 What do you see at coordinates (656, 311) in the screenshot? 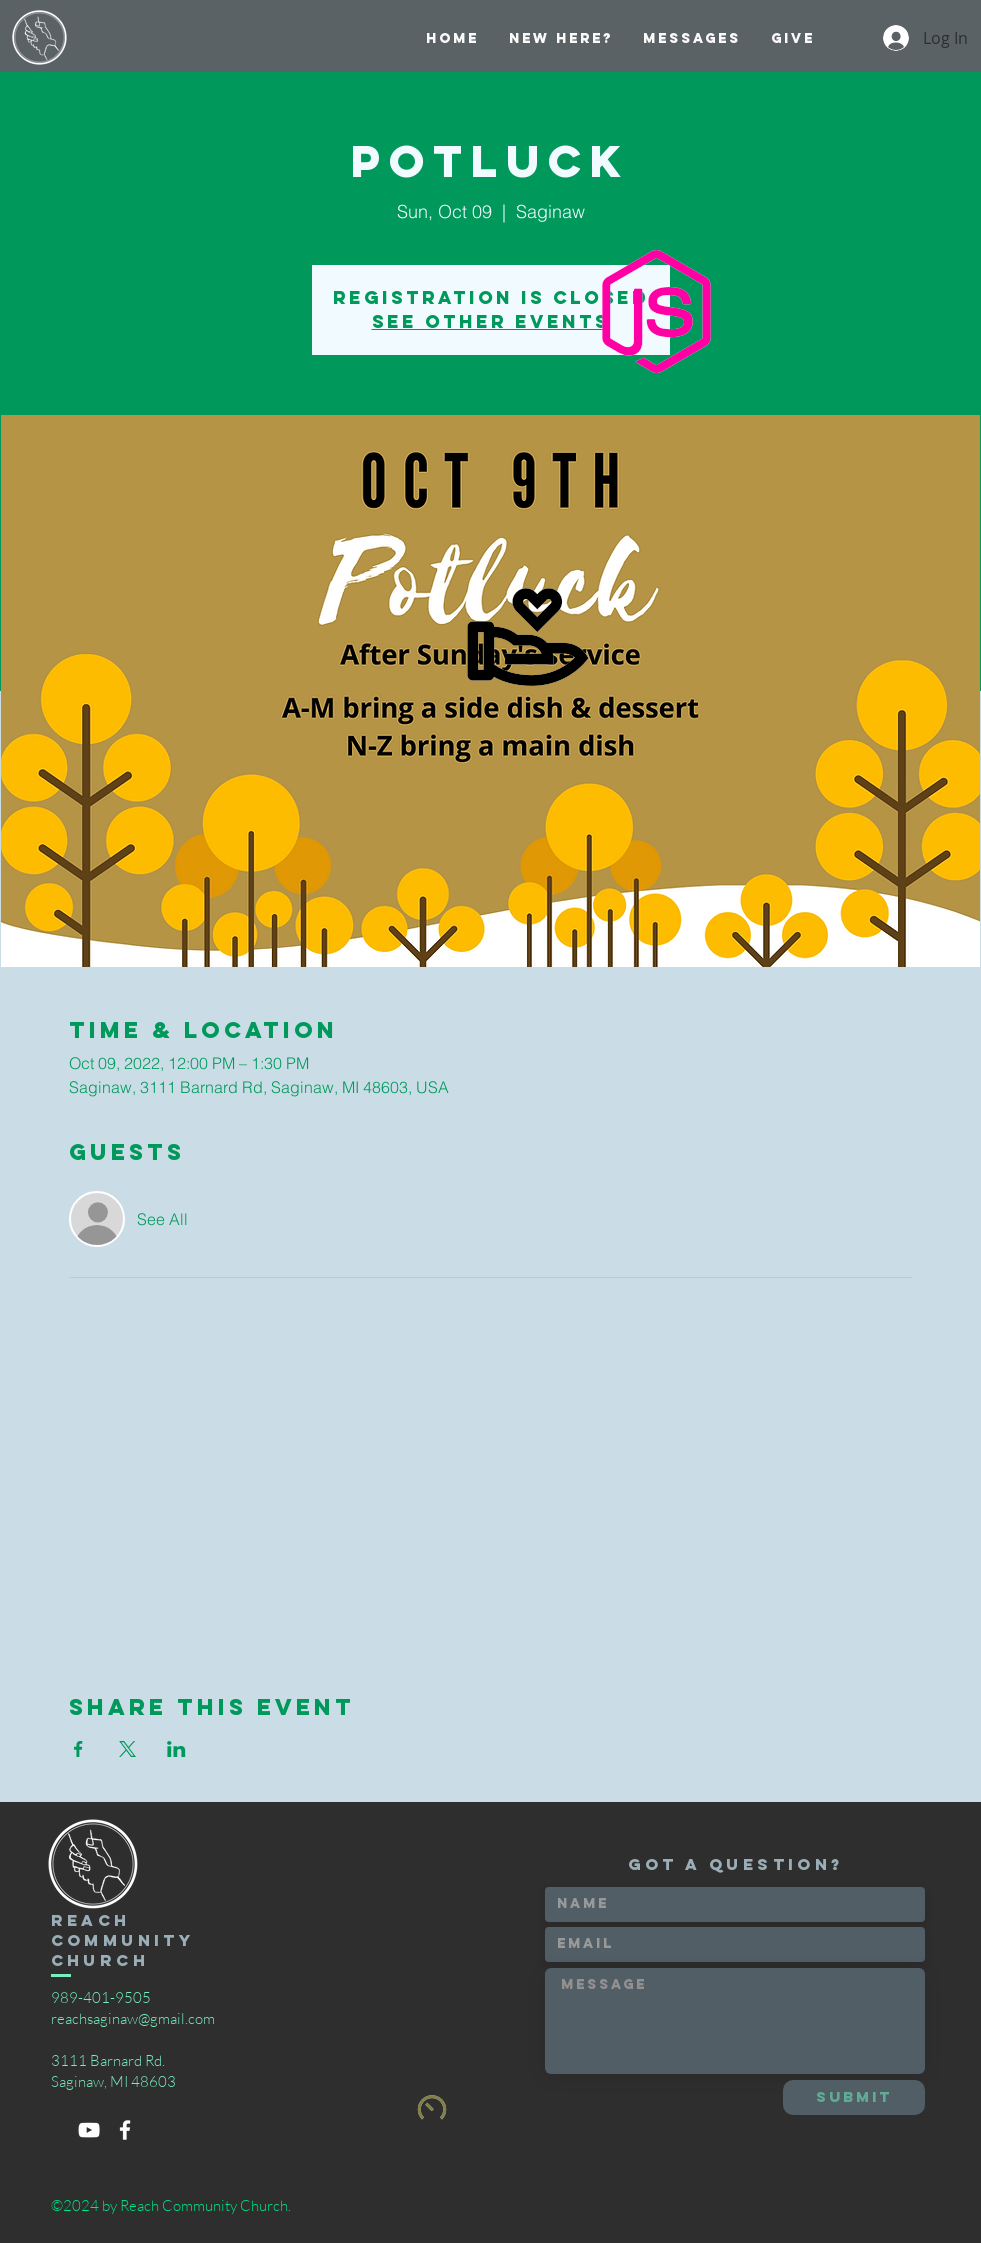
I see `Node.js runtime environment logo` at bounding box center [656, 311].